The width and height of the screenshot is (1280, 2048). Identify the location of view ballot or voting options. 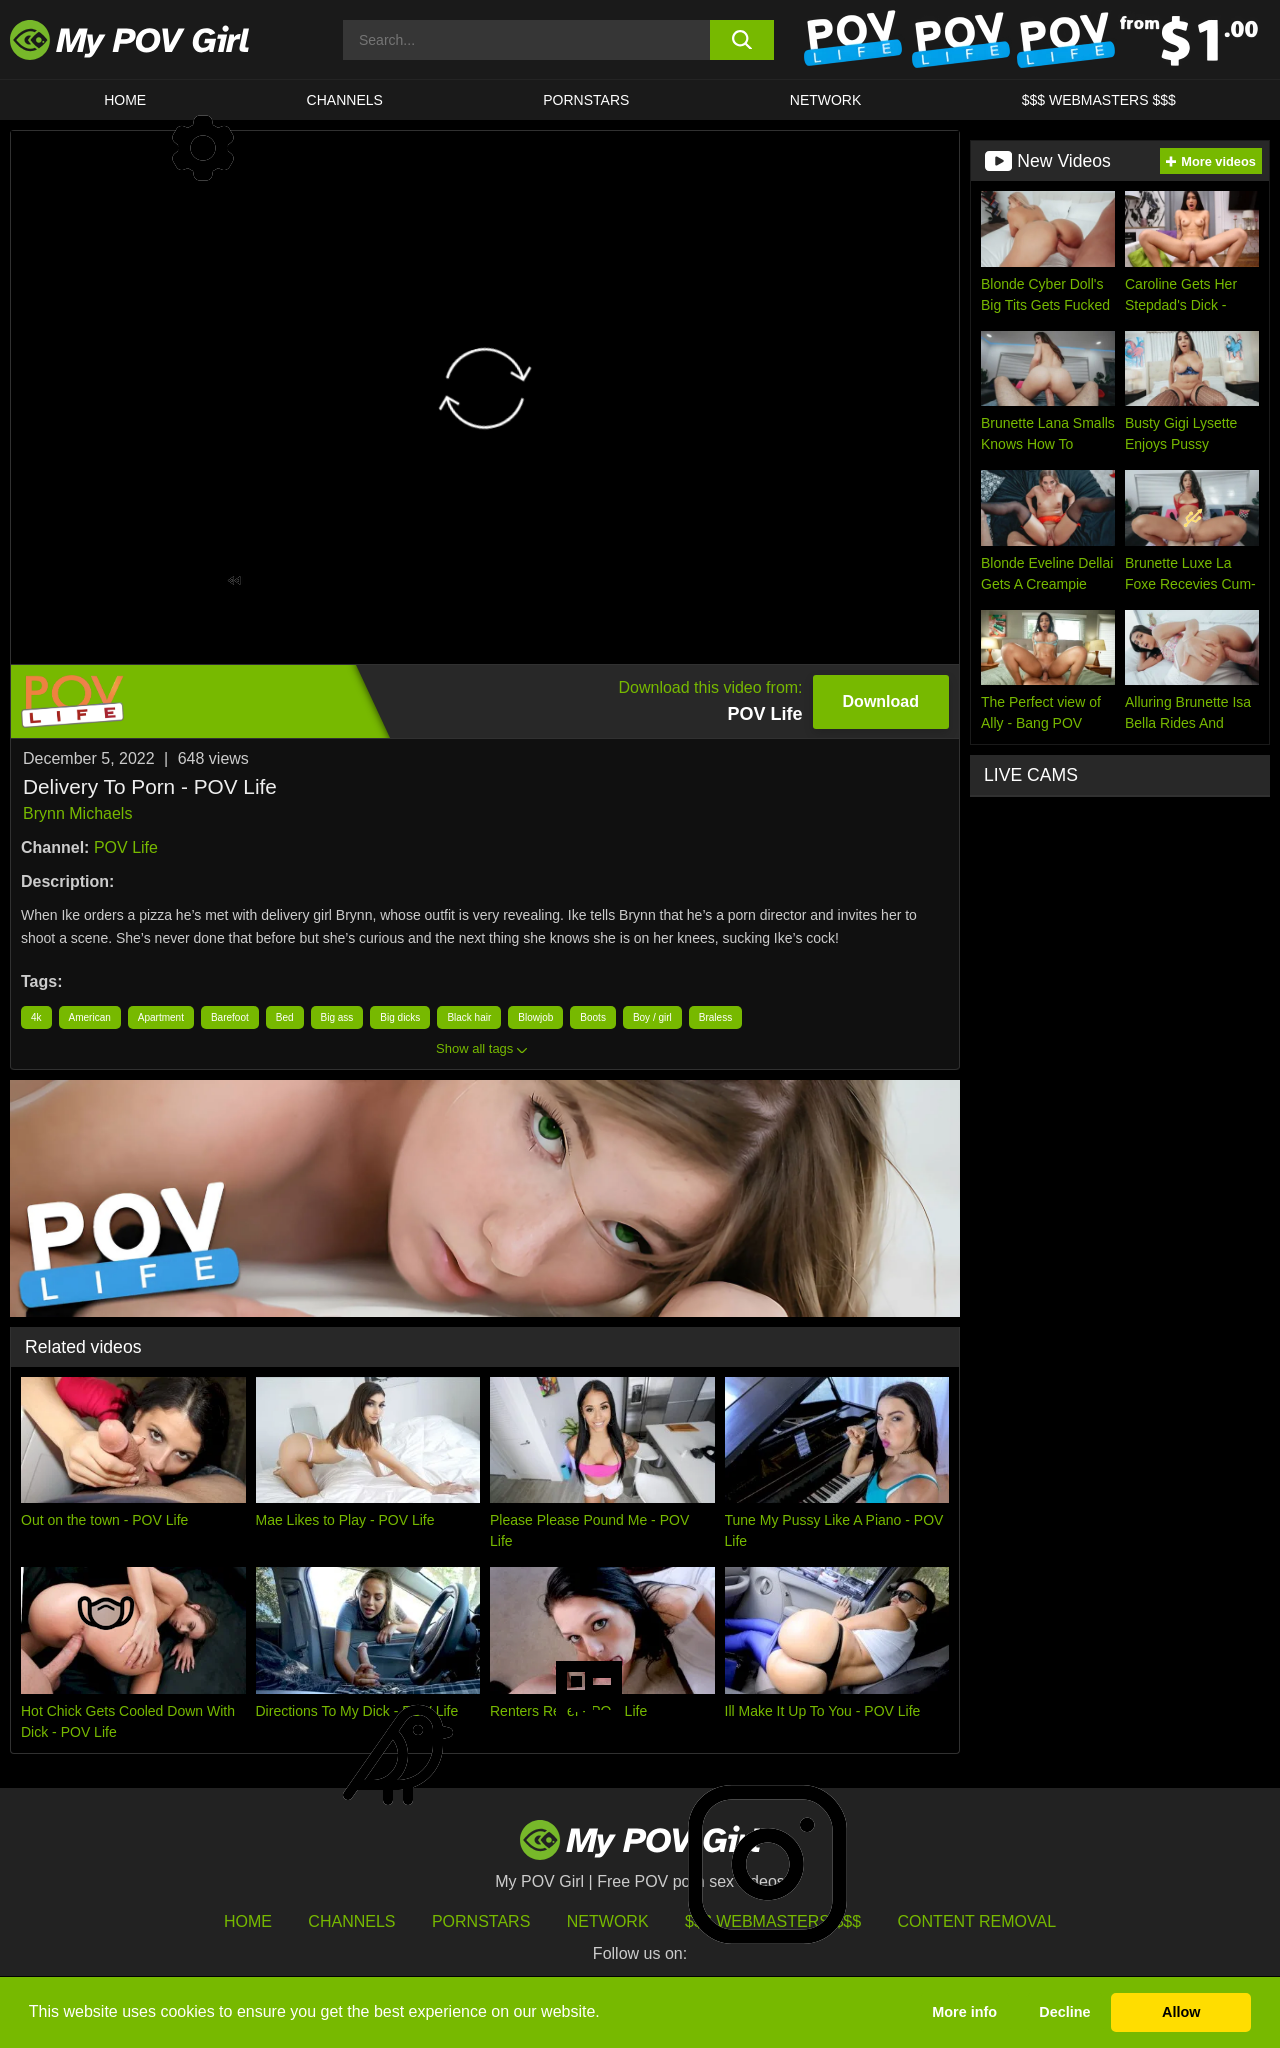
(589, 1694).